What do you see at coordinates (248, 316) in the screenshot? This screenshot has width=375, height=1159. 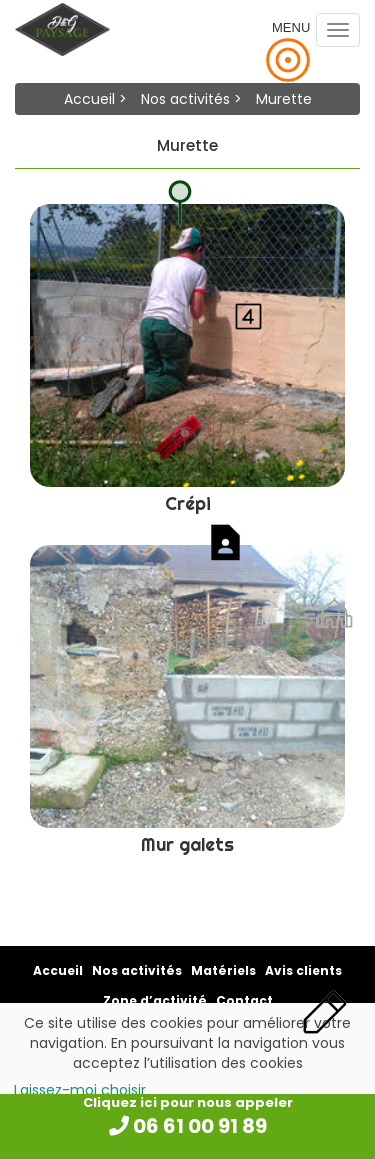 I see `select or input the number four` at bounding box center [248, 316].